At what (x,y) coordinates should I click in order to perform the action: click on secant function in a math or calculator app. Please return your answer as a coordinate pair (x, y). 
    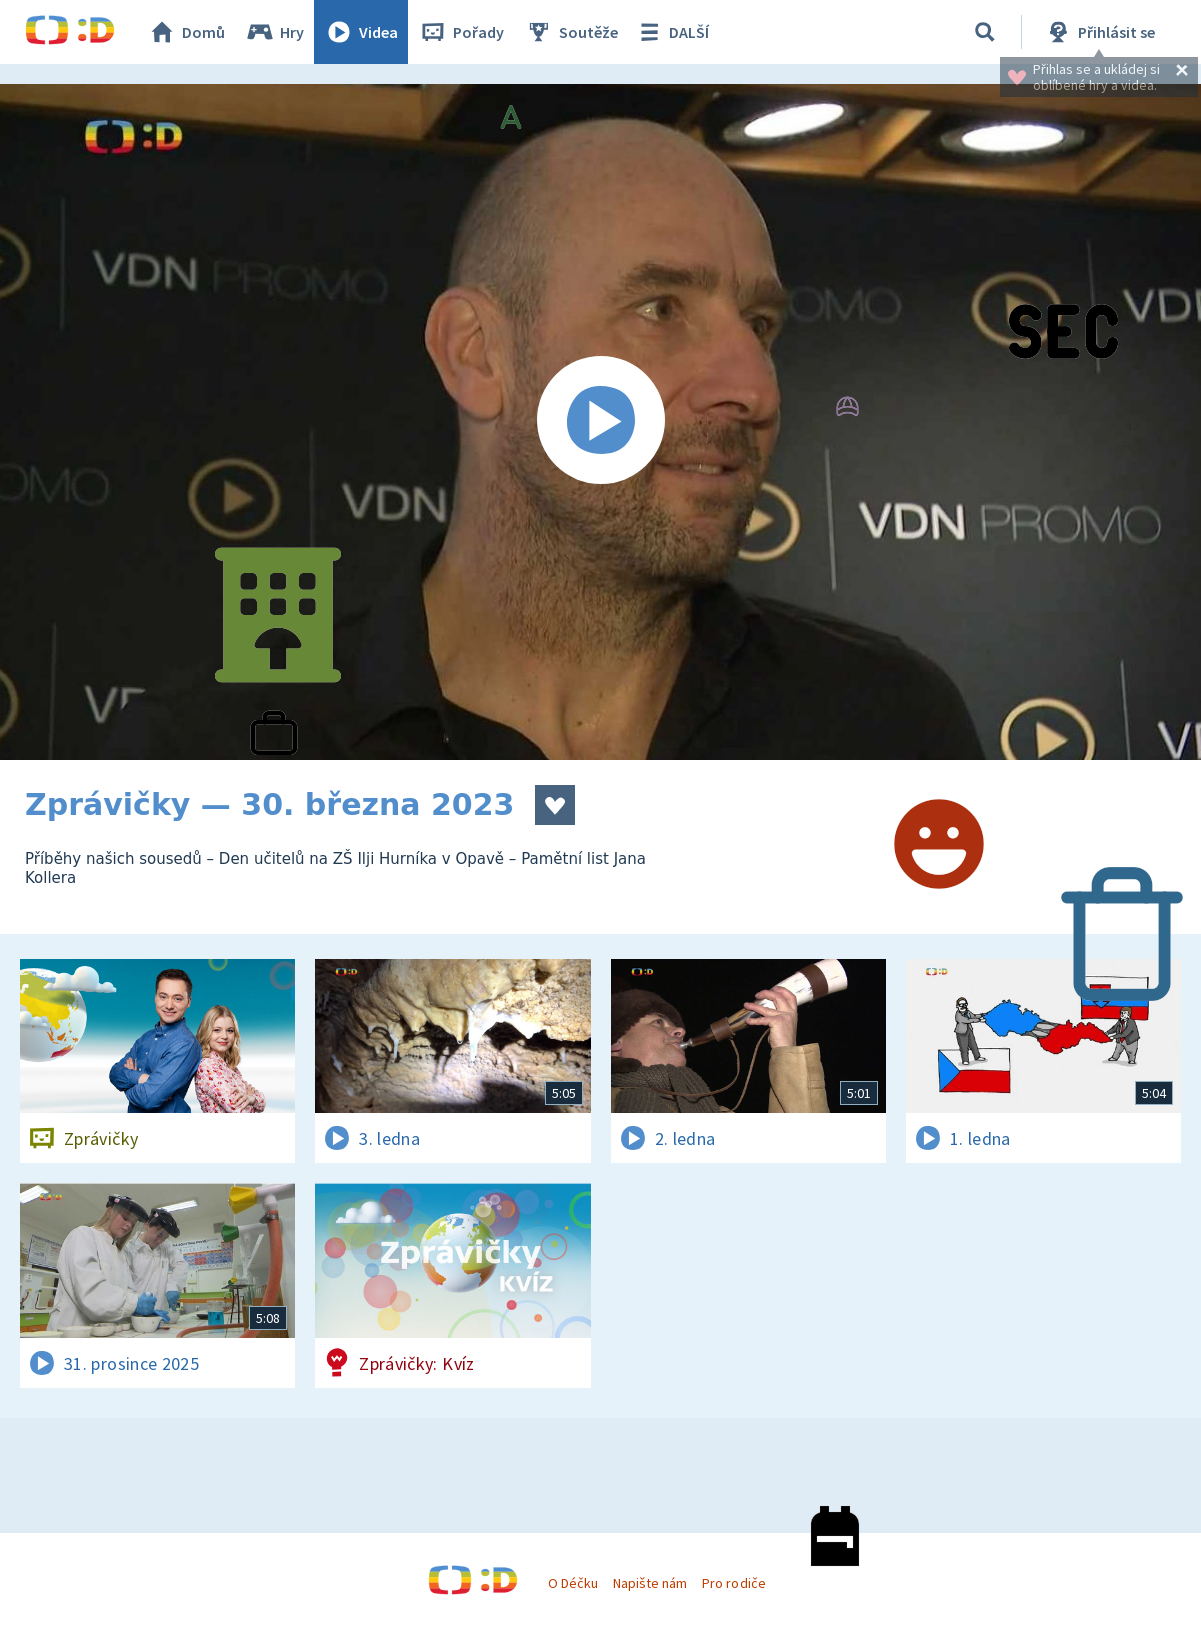
    Looking at the image, I should click on (1063, 331).